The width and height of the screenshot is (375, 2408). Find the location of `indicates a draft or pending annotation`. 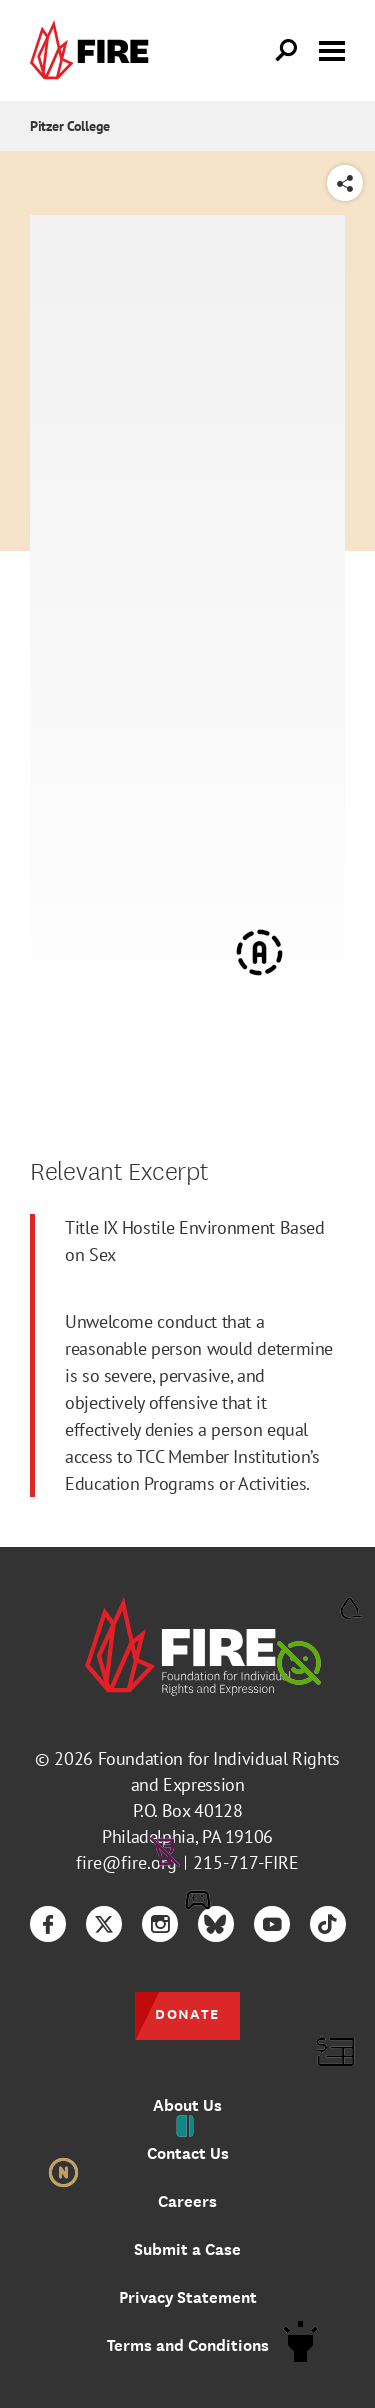

indicates a draft or pending annotation is located at coordinates (259, 952).